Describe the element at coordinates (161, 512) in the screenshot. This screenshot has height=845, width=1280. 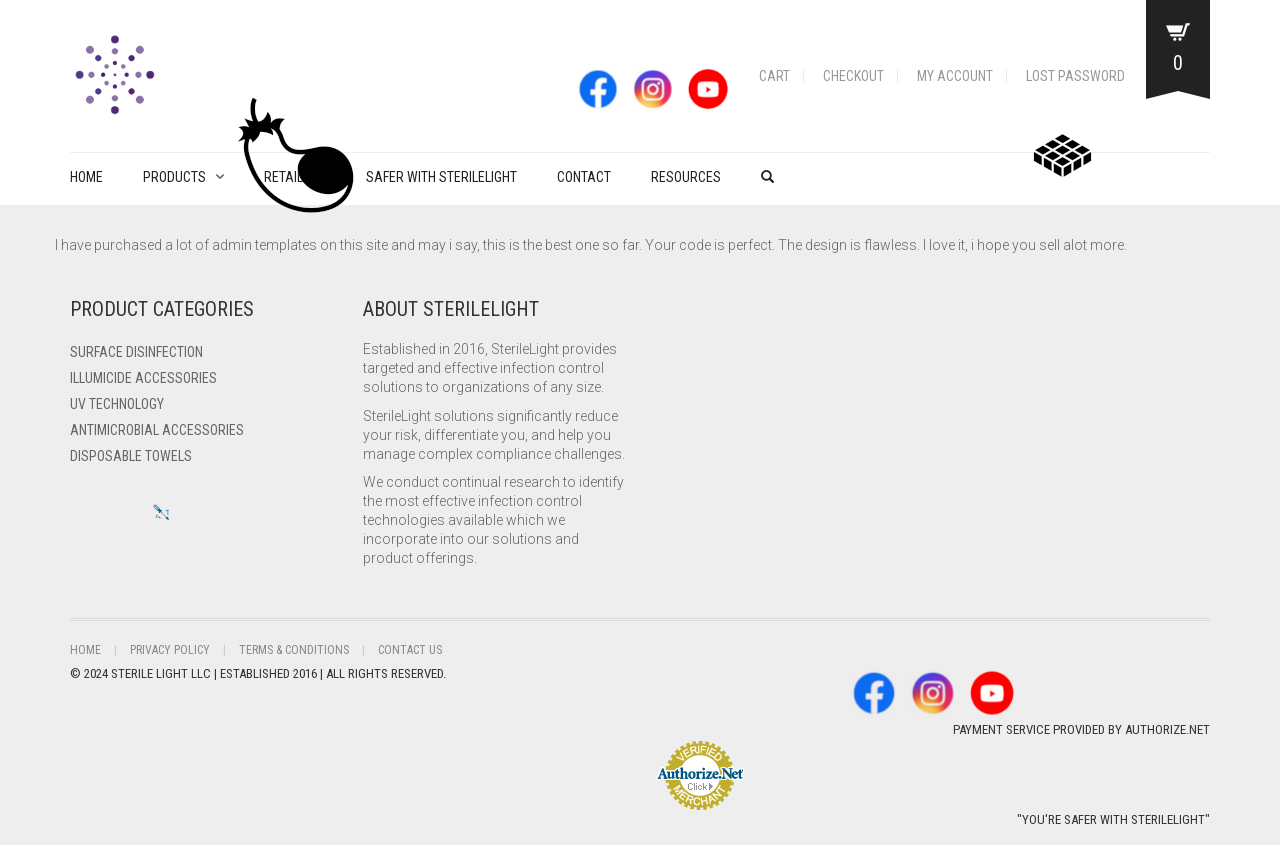
I see `access tools or settings` at that location.